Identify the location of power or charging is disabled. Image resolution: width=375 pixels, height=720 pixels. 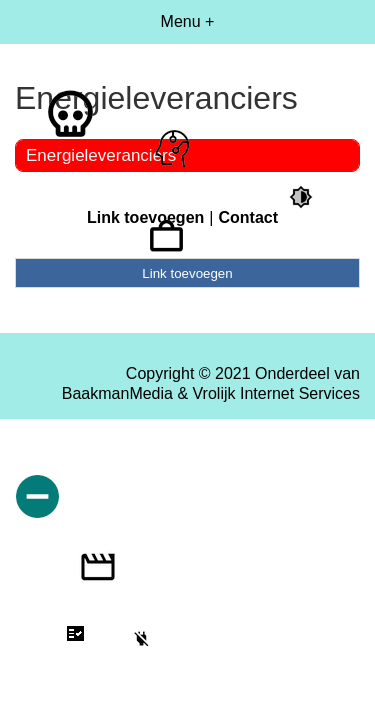
(141, 638).